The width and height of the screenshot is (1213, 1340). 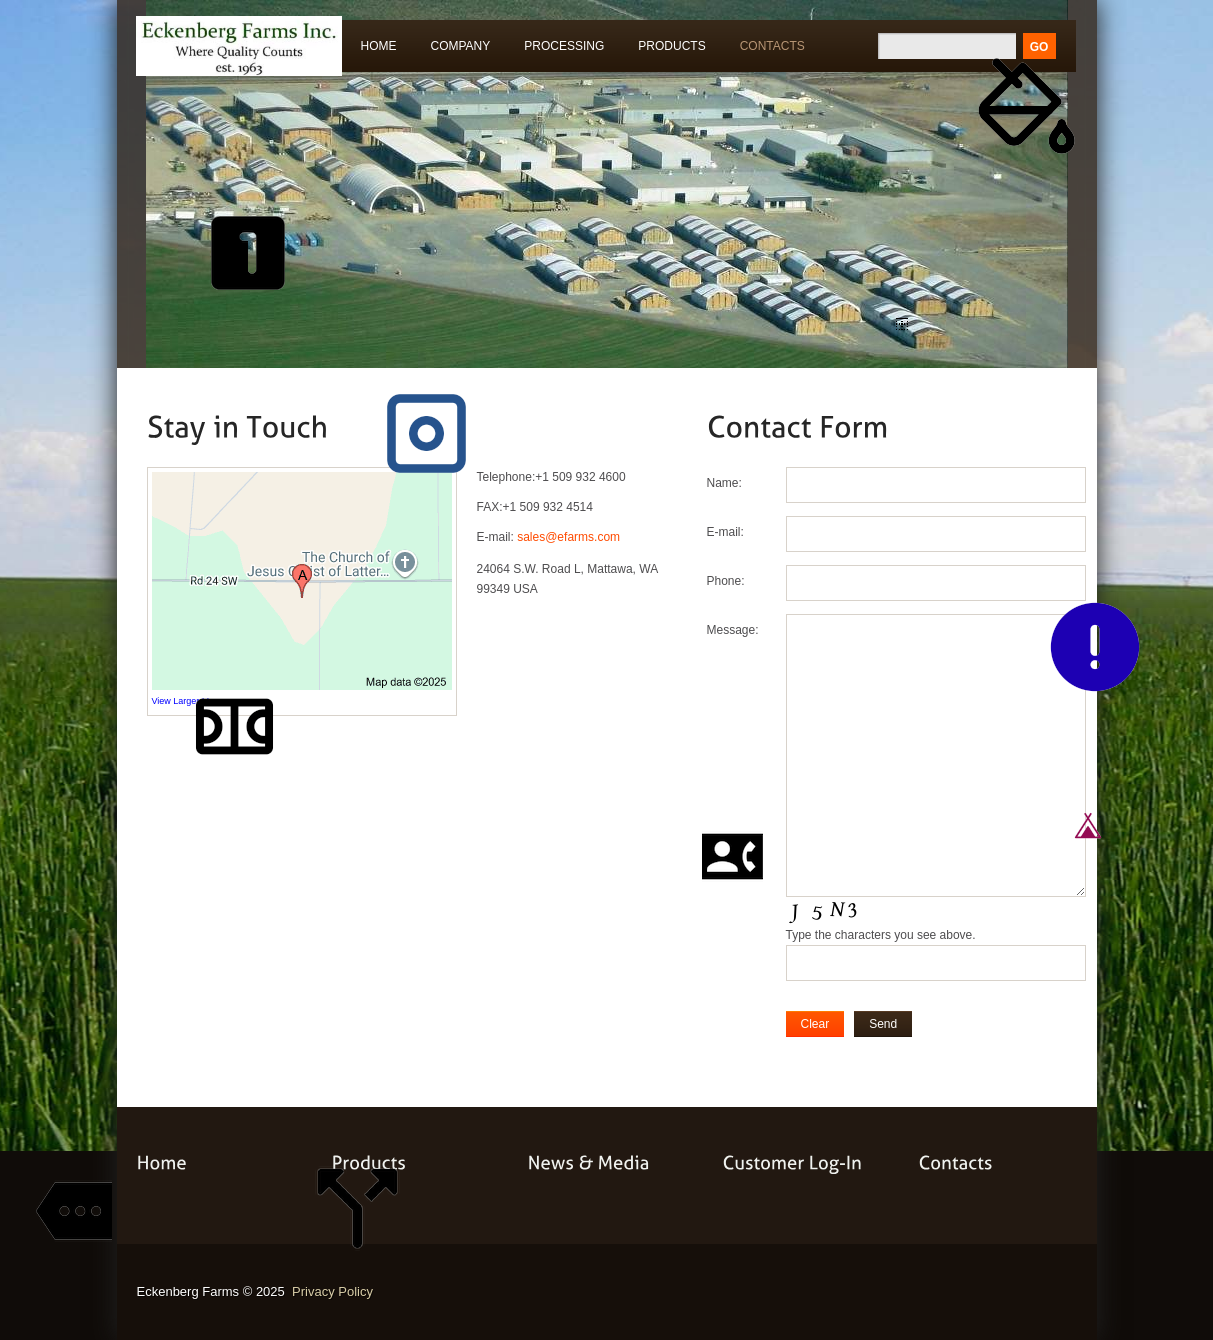 I want to click on view basketball court availability, so click(x=234, y=726).